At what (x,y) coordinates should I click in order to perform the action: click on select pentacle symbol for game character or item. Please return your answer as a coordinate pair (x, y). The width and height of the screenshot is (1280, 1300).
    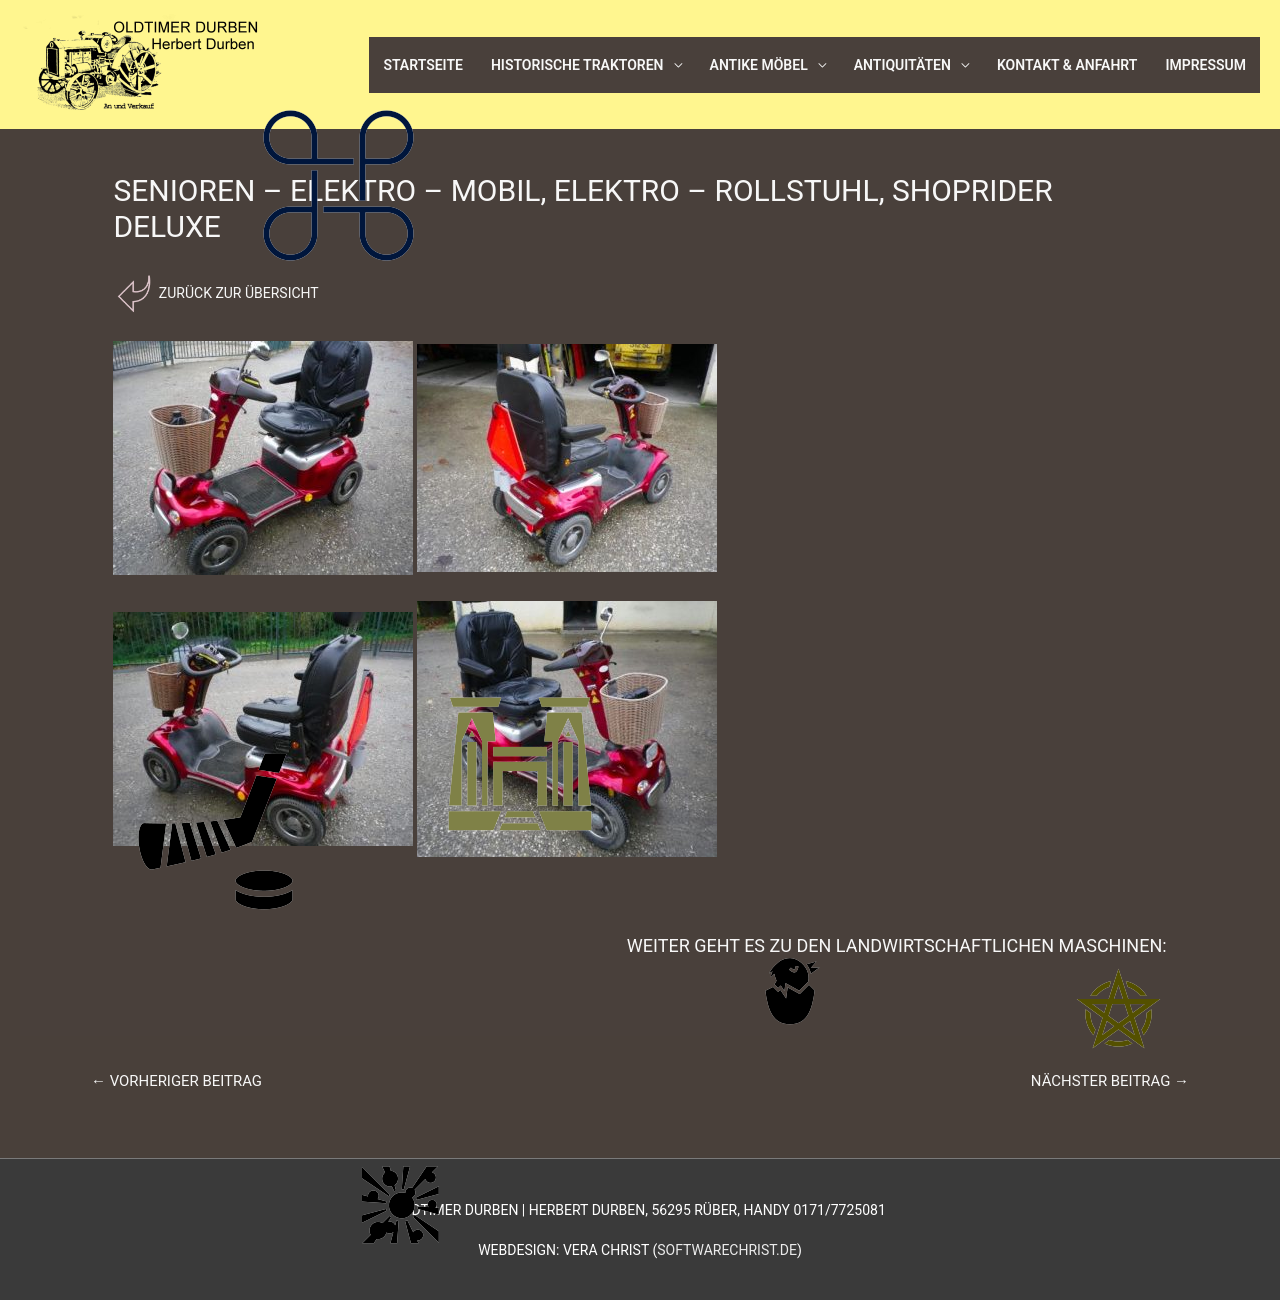
    Looking at the image, I should click on (1118, 1008).